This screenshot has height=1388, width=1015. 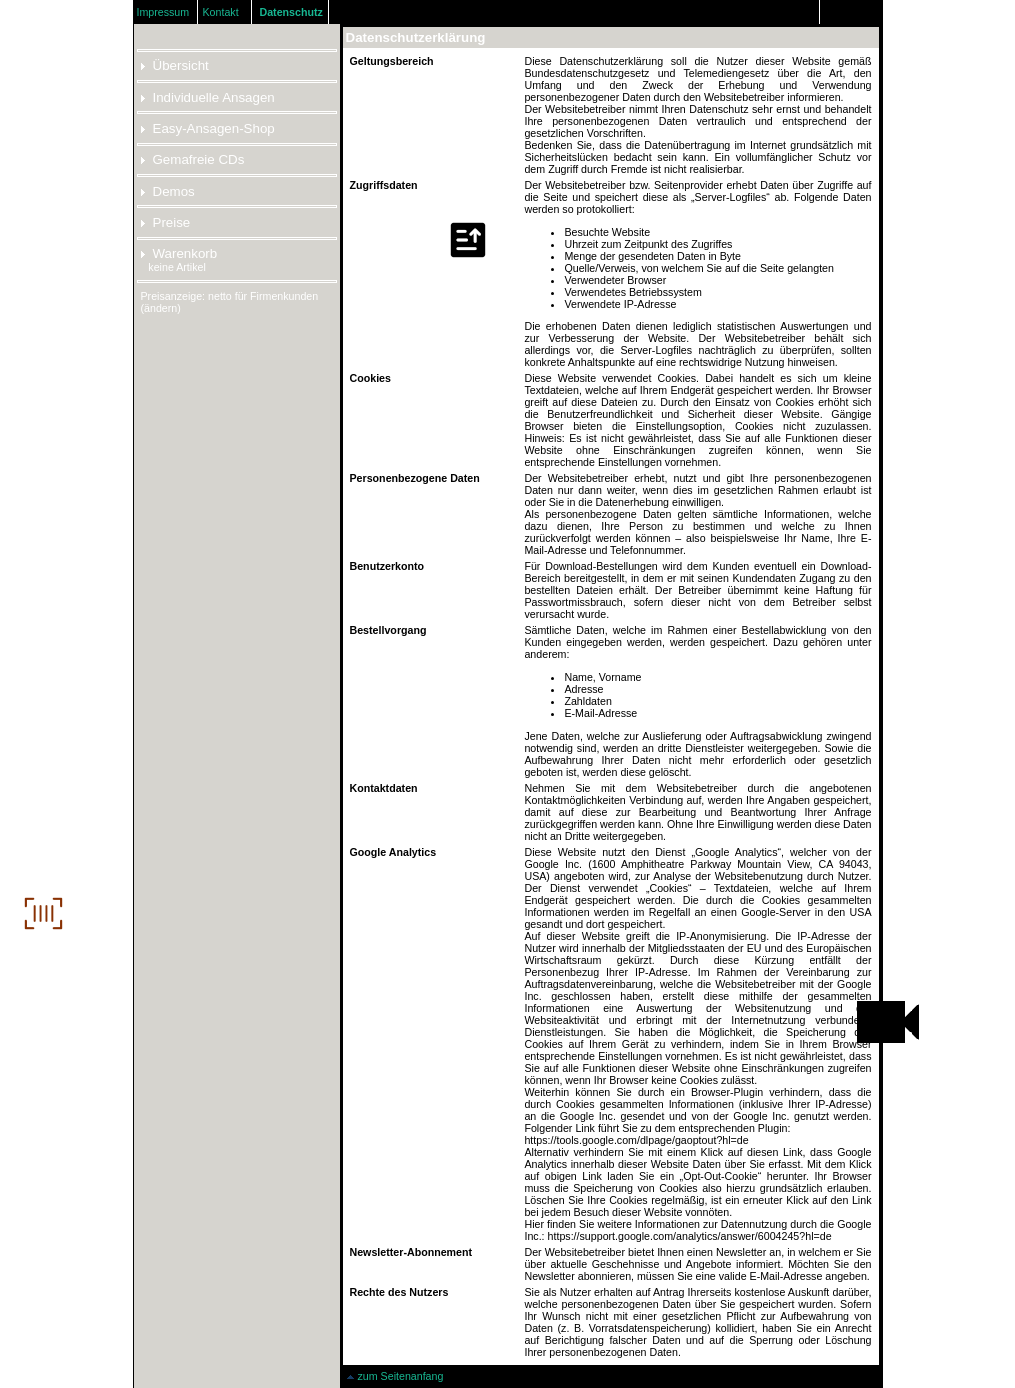 I want to click on scan a barcode, so click(x=43, y=913).